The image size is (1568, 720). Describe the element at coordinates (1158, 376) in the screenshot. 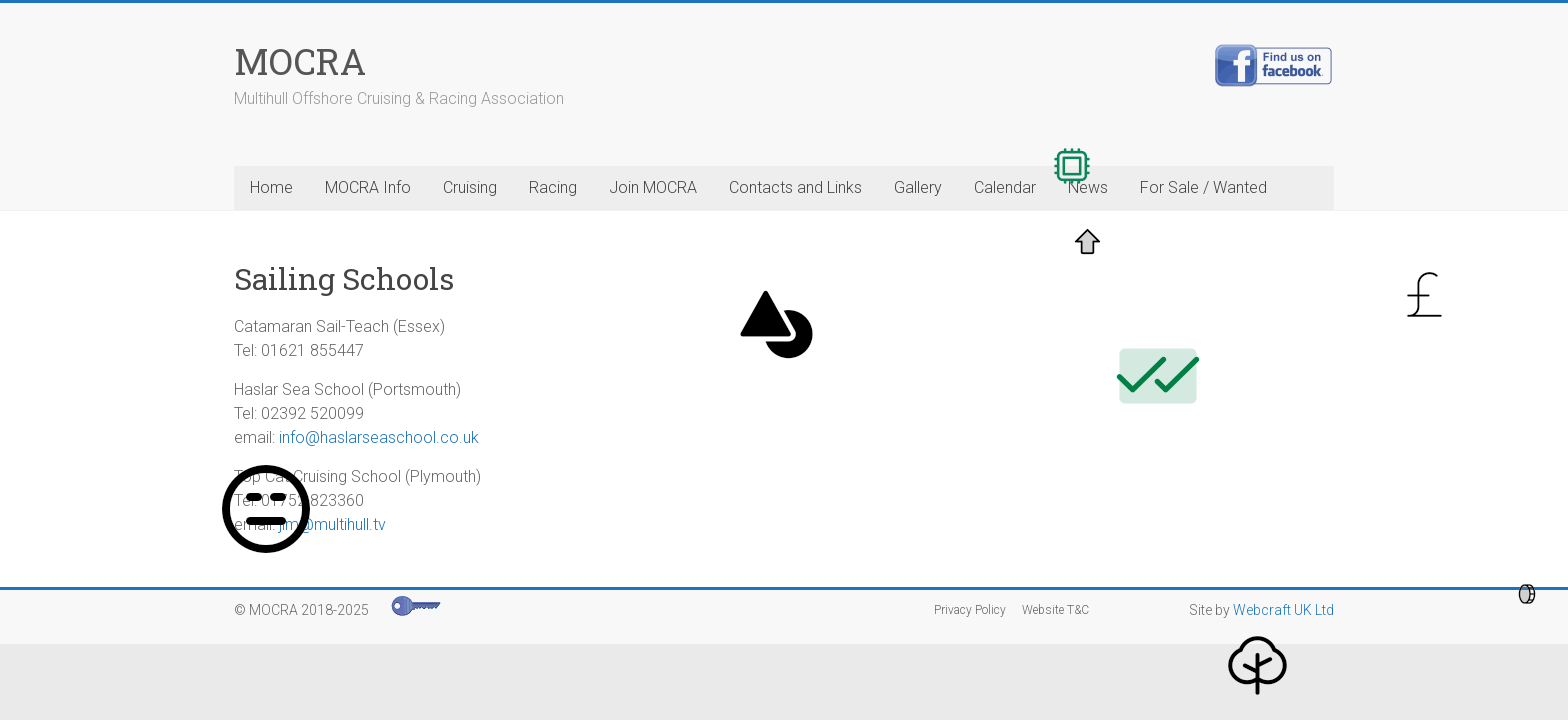

I see `indicates message has been read or delivered` at that location.